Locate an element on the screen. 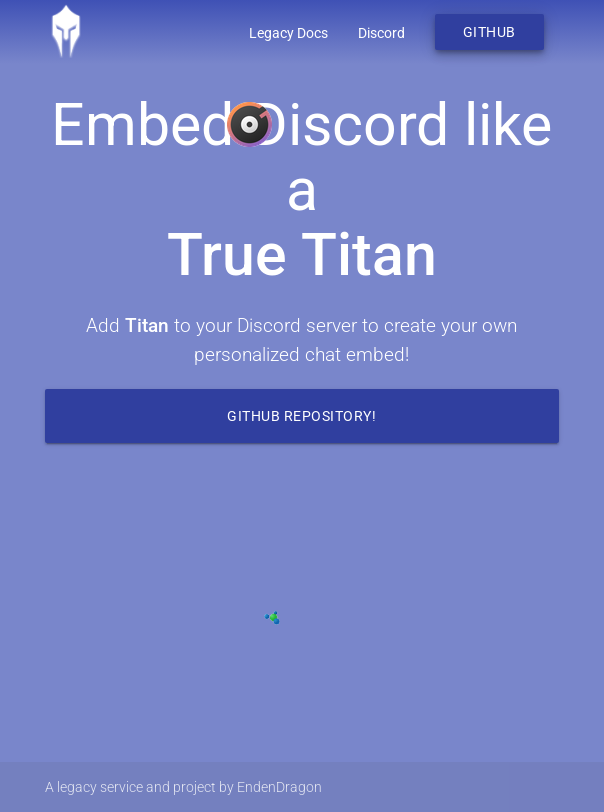 This screenshot has height=812, width=604. open groove music app is located at coordinates (249, 124).